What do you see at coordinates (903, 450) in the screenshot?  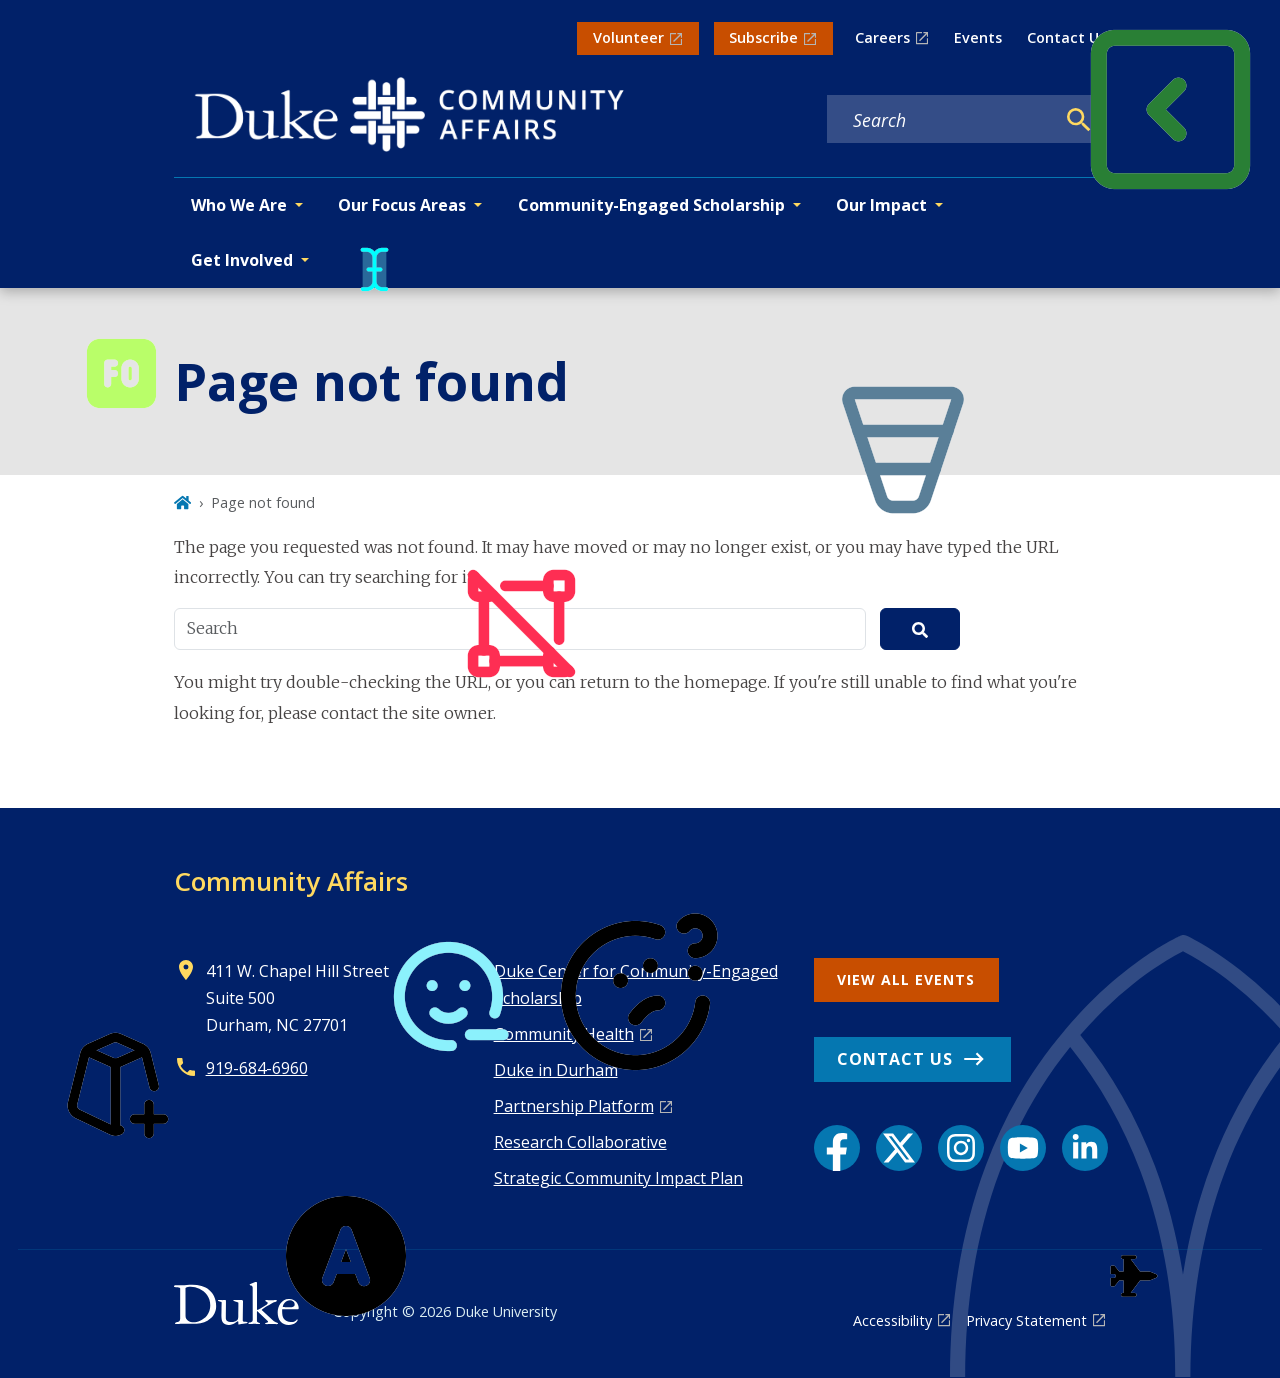 I see `view sales funnel analytics` at bounding box center [903, 450].